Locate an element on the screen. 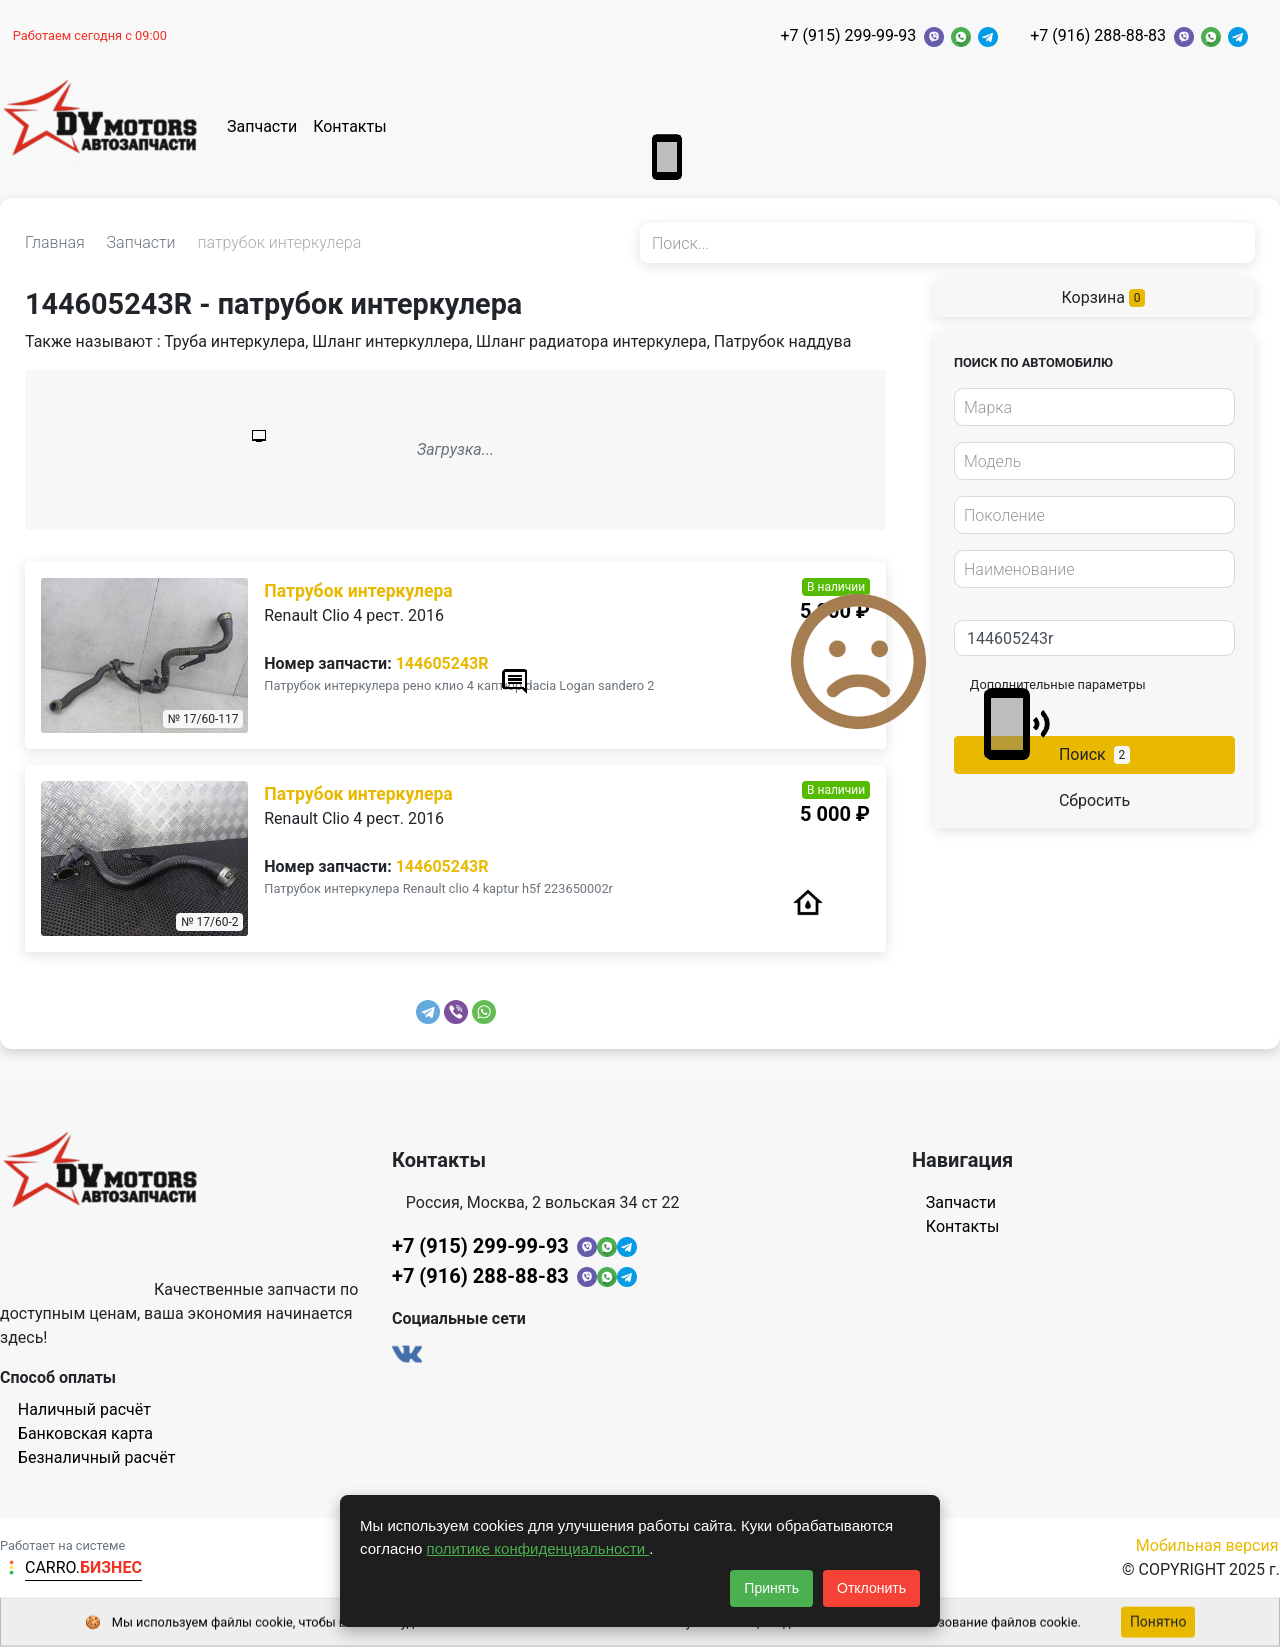 The height and width of the screenshot is (1647, 1280). indicates water damage or flooding in a home is located at coordinates (808, 903).